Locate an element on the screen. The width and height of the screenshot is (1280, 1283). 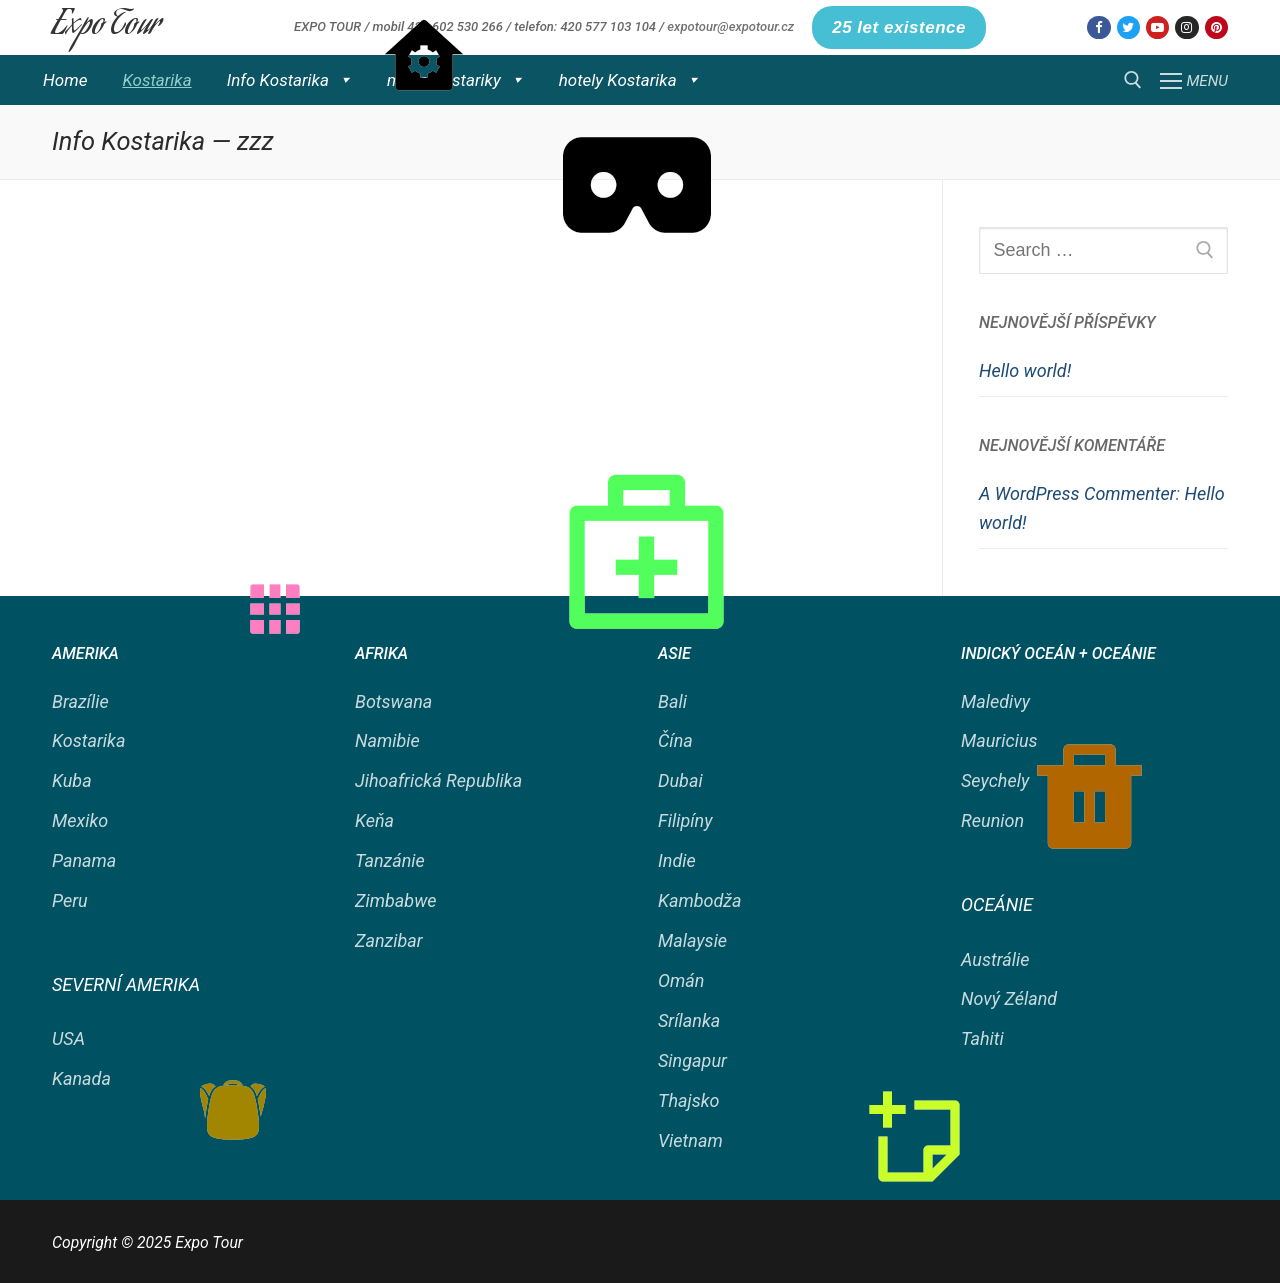
view items in grid layout is located at coordinates (275, 609).